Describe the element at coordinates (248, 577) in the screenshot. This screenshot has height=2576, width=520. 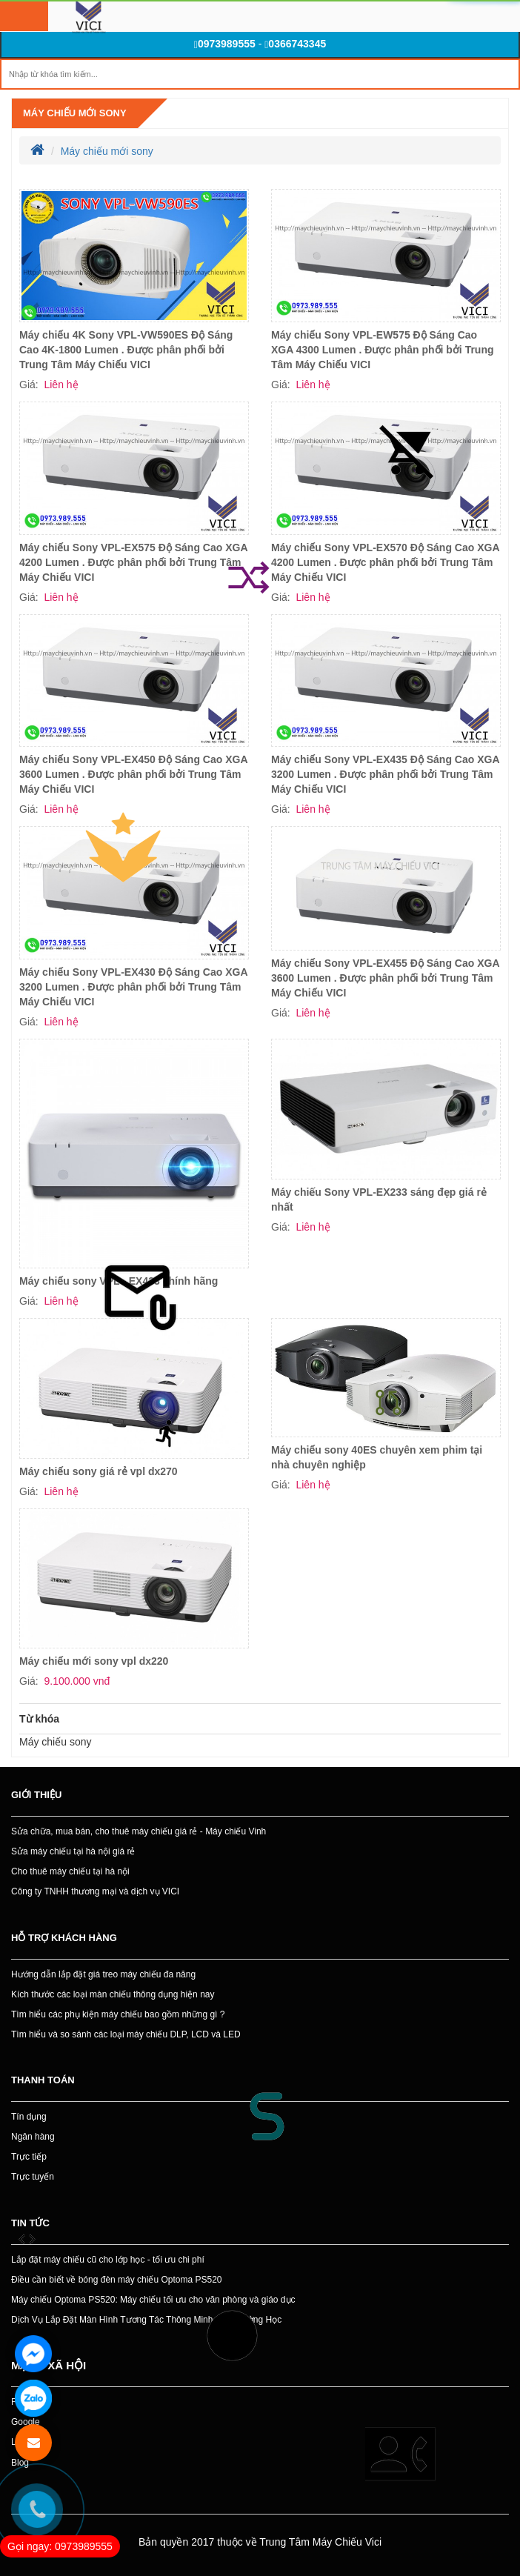
I see `shuffle playlist or queue order` at that location.